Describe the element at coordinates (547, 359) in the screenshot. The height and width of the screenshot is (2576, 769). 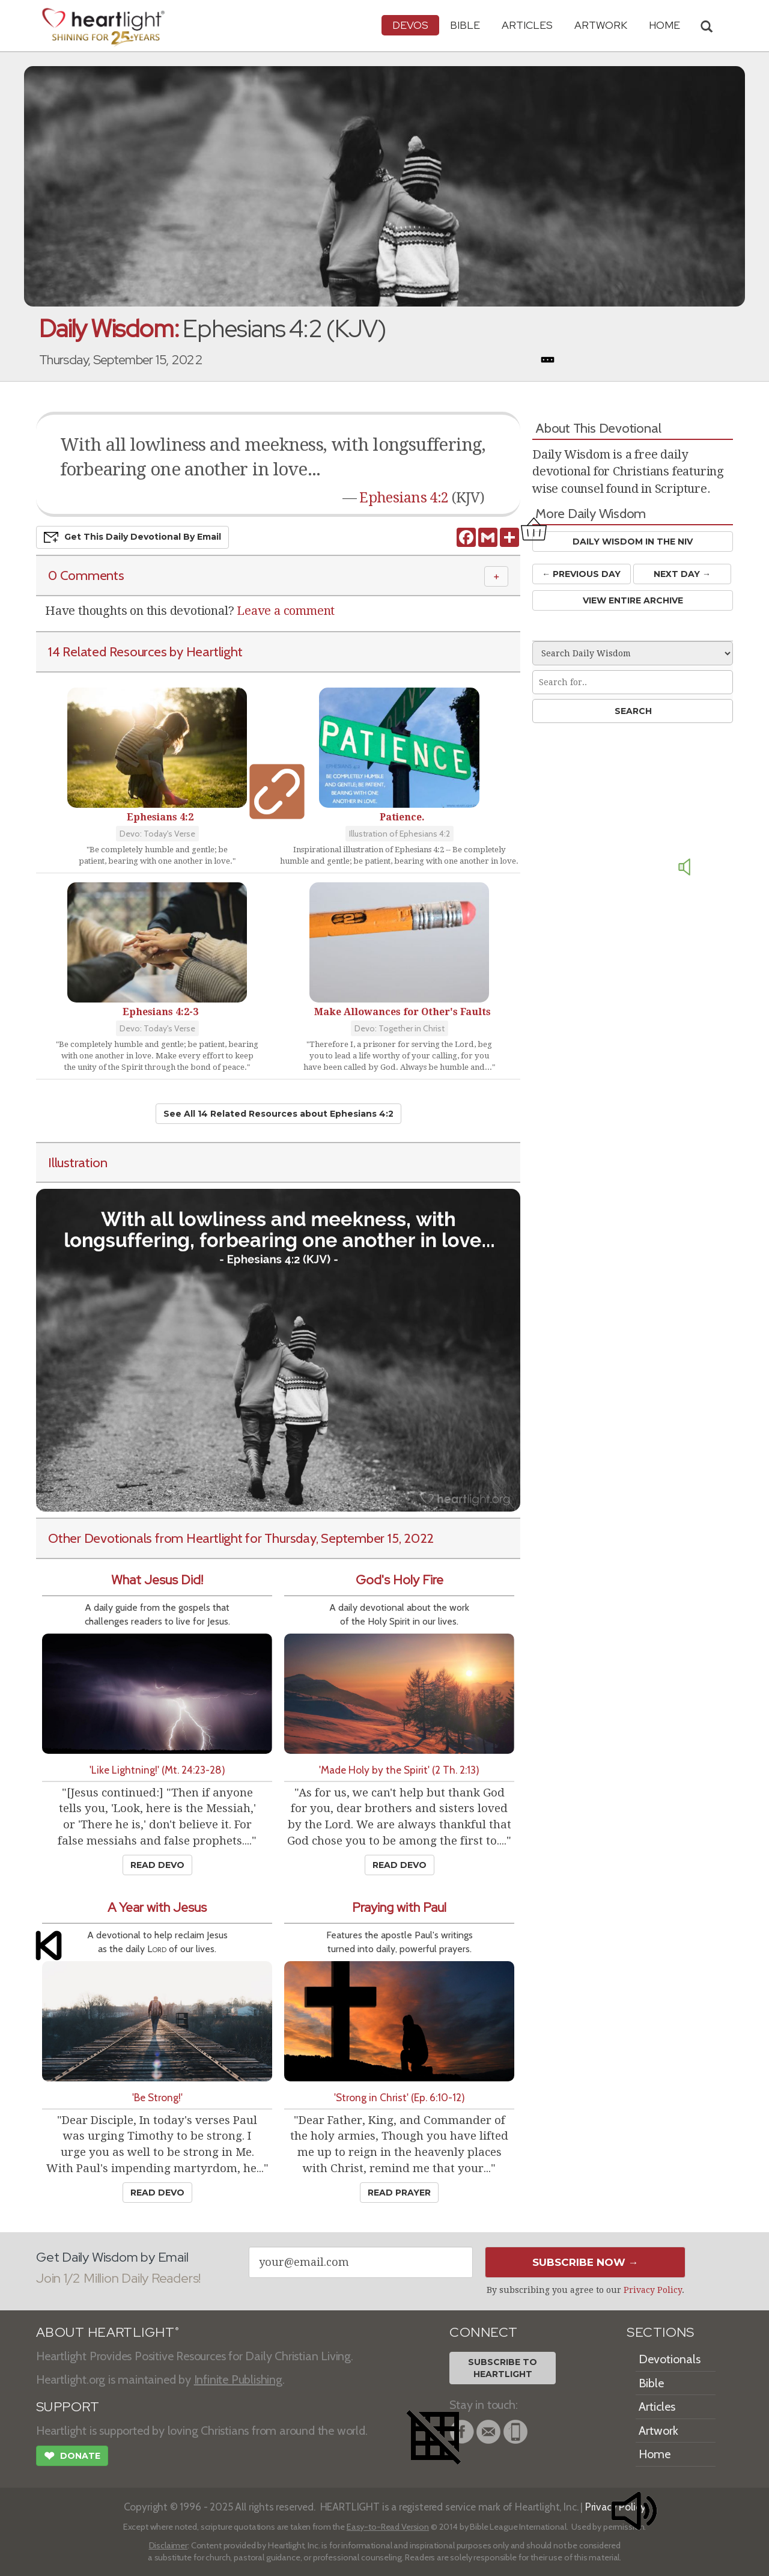
I see `open more options menu` at that location.